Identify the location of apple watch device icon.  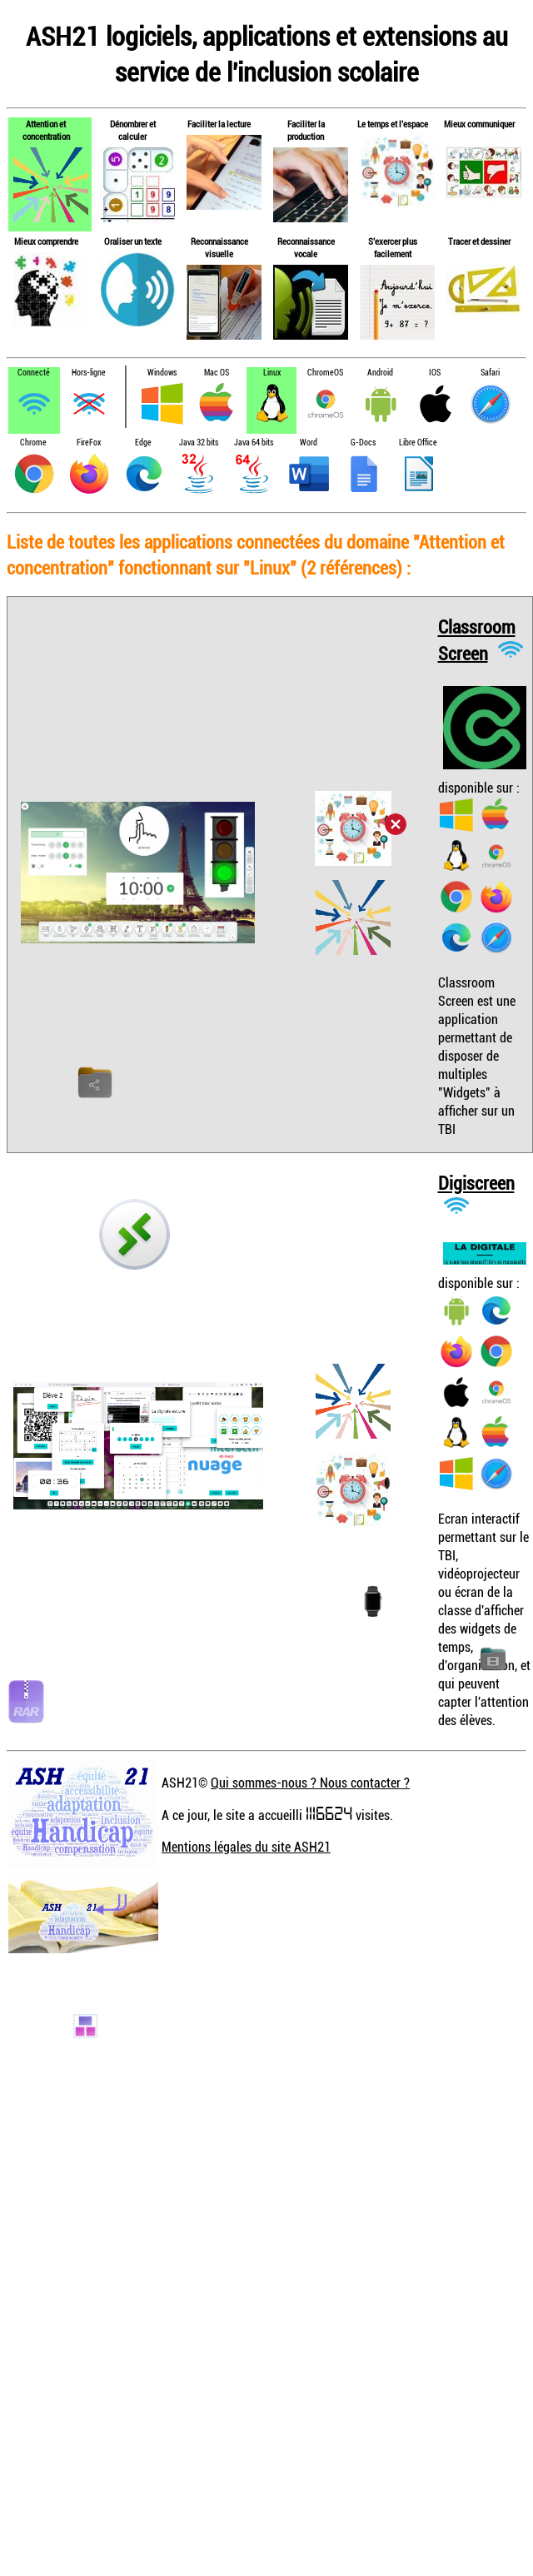
(372, 1601).